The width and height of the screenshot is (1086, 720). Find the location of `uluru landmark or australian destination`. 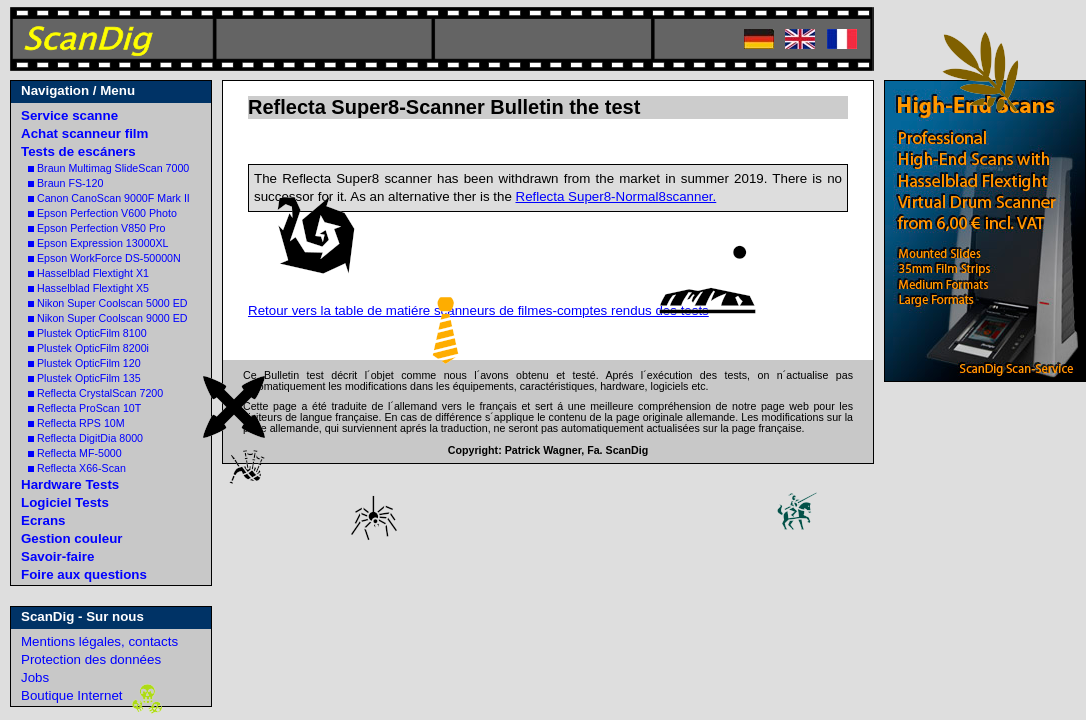

uluru landmark or australian destination is located at coordinates (707, 284).